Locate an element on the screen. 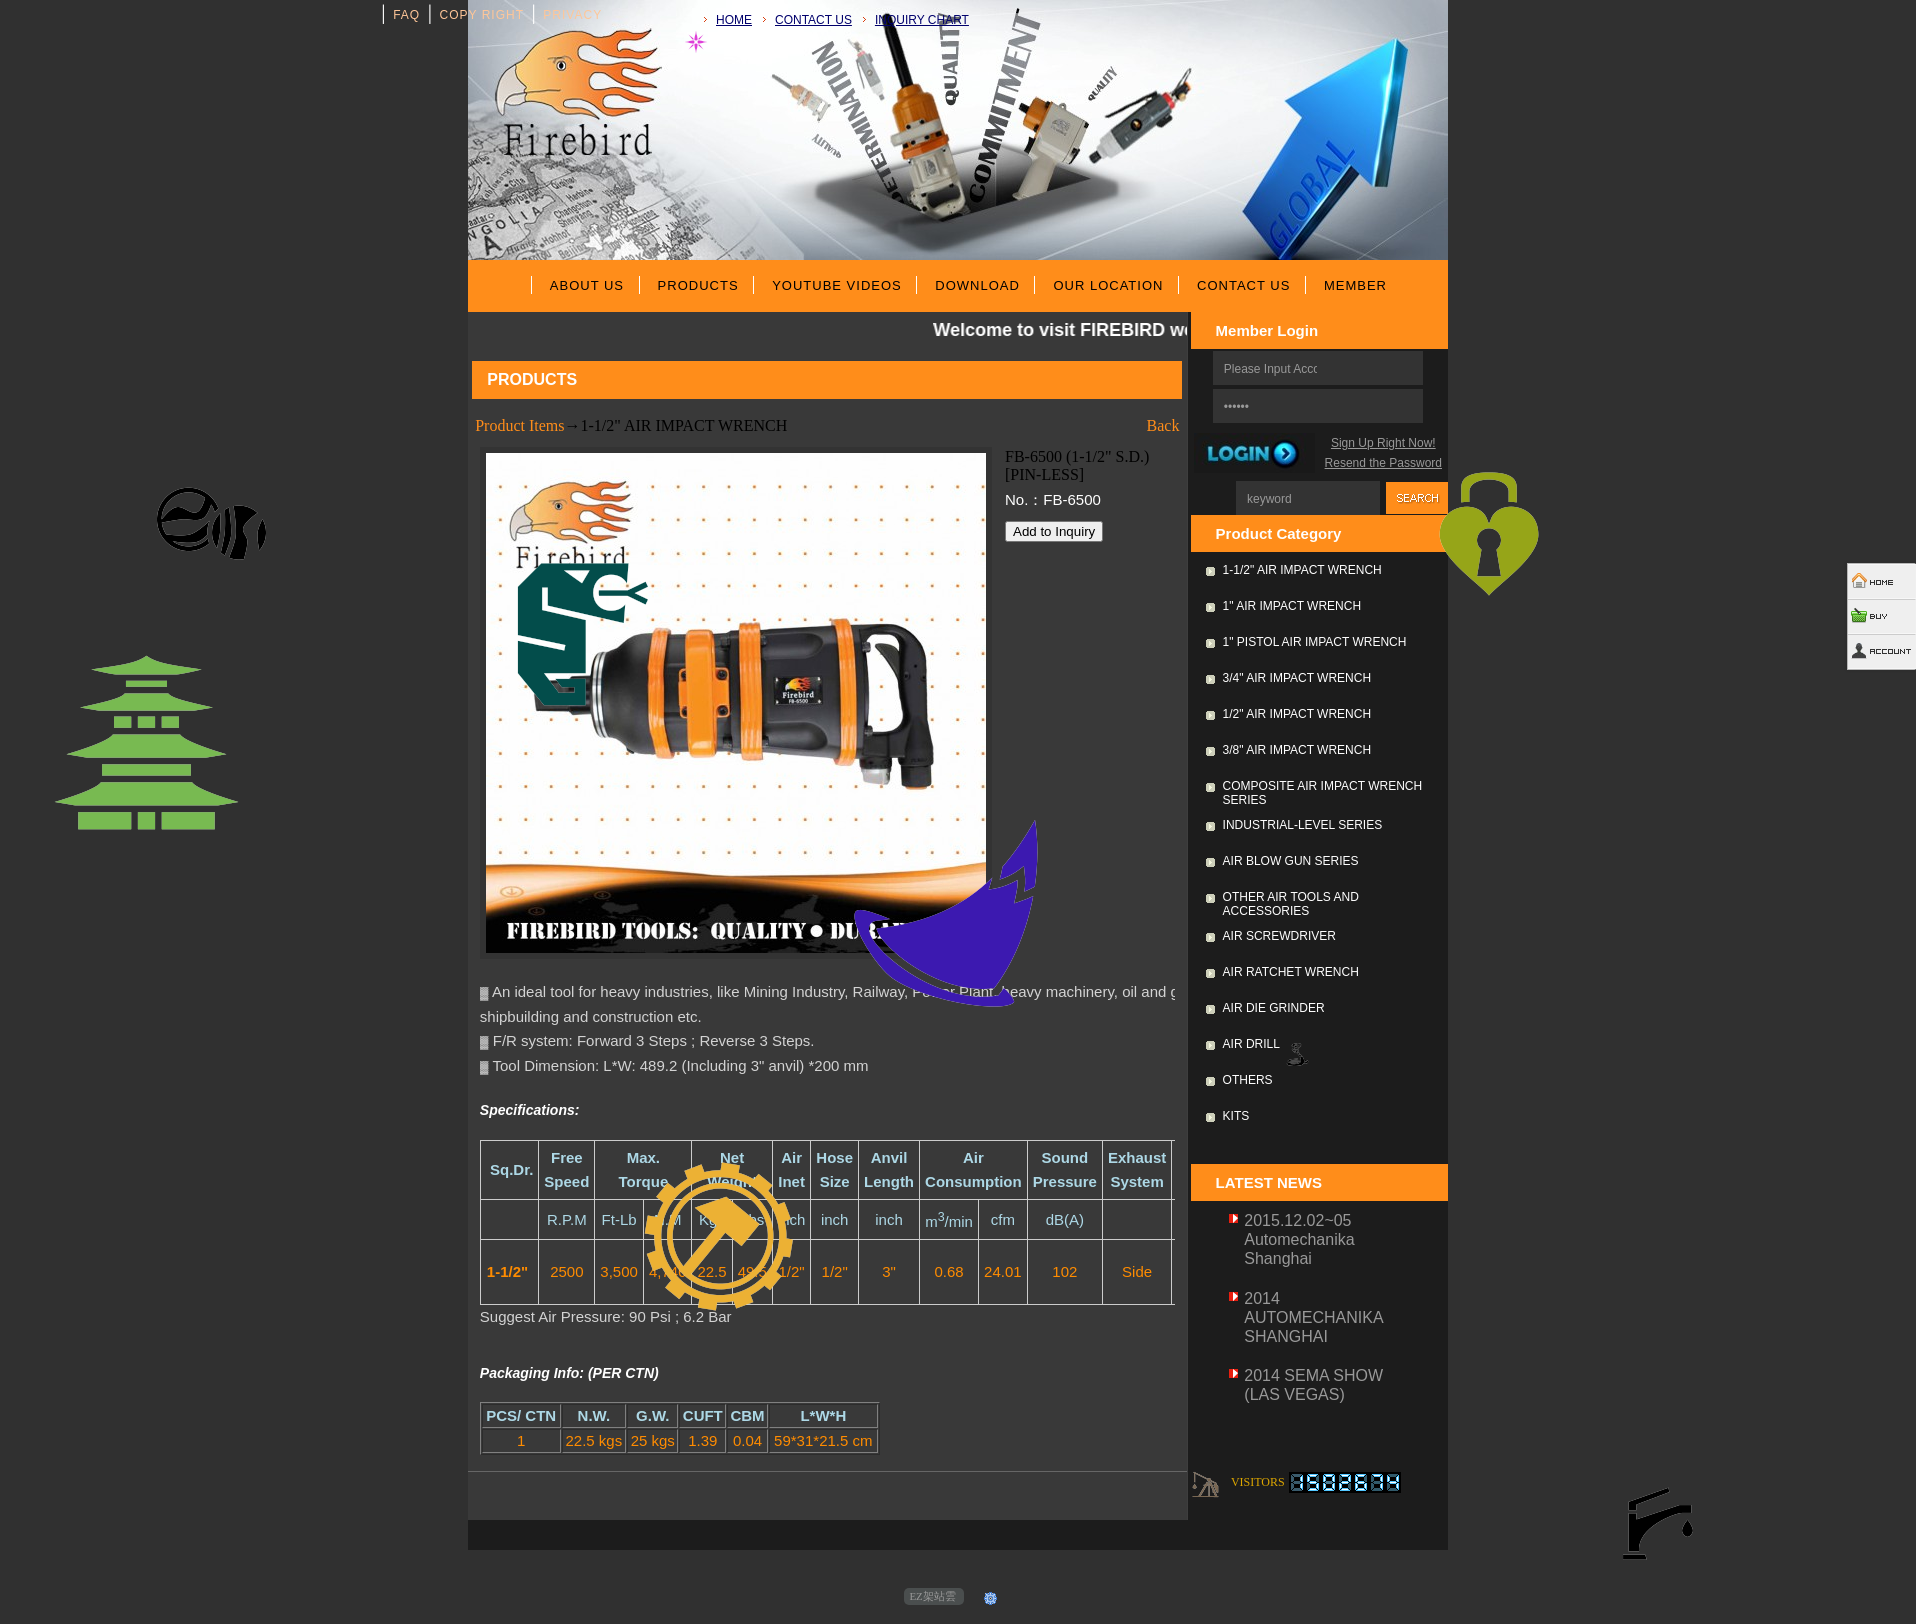 The image size is (1916, 1624). access snake totem or serpent-themed game content is located at coordinates (576, 633).